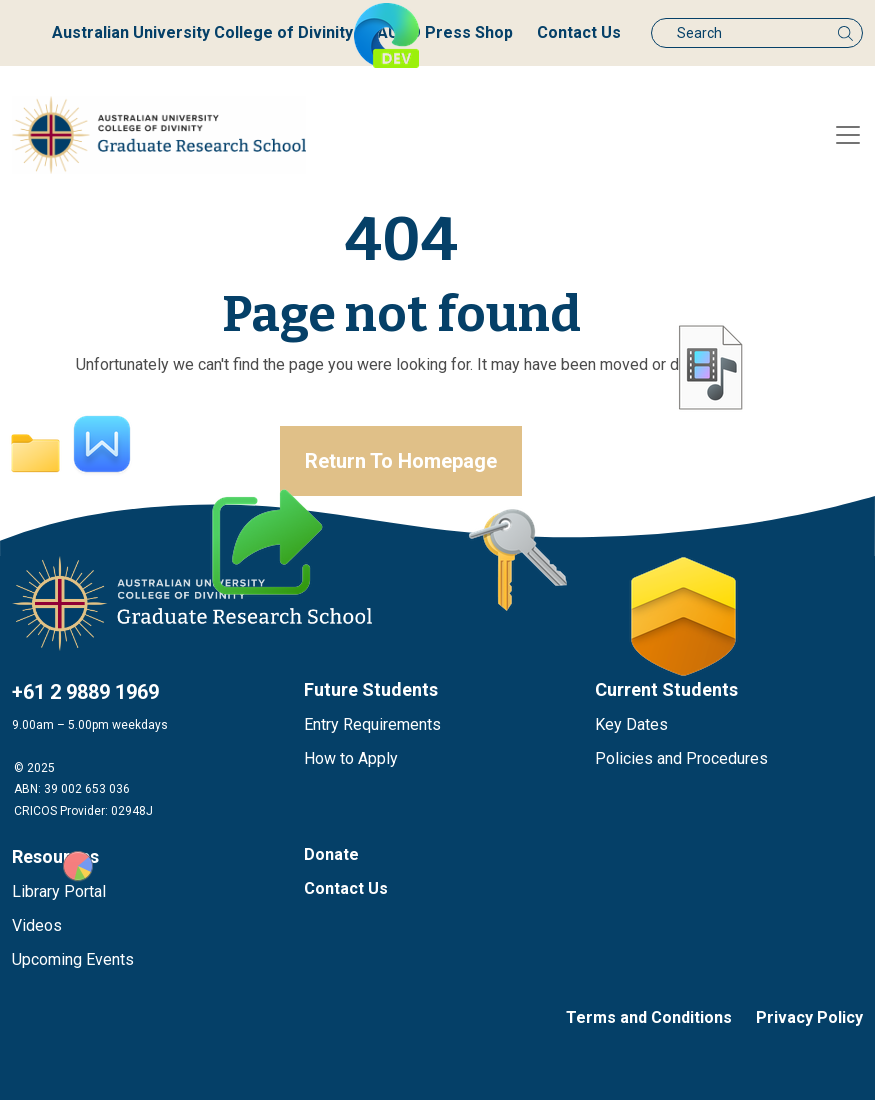 This screenshot has height=1100, width=875. What do you see at coordinates (386, 35) in the screenshot?
I see `open microsoft edge developer browser` at bounding box center [386, 35].